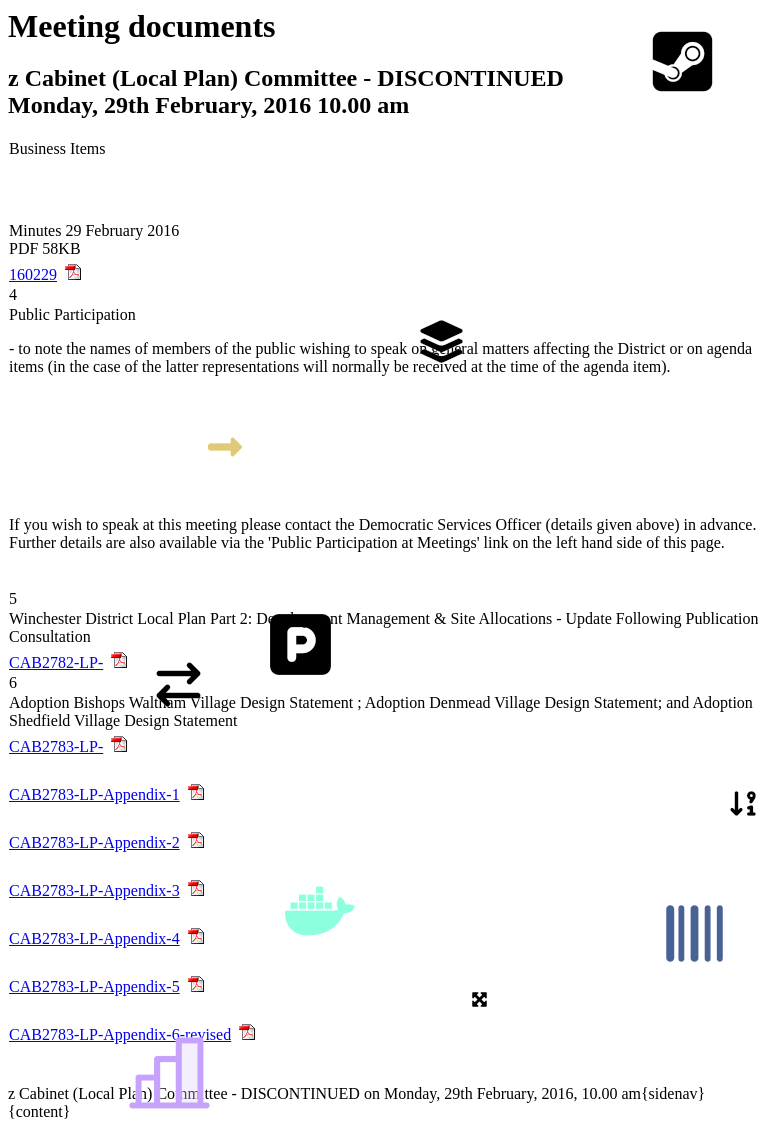 The height and width of the screenshot is (1129, 768). What do you see at coordinates (743, 803) in the screenshot?
I see `sort numbers in descending order (9 to 1)` at bounding box center [743, 803].